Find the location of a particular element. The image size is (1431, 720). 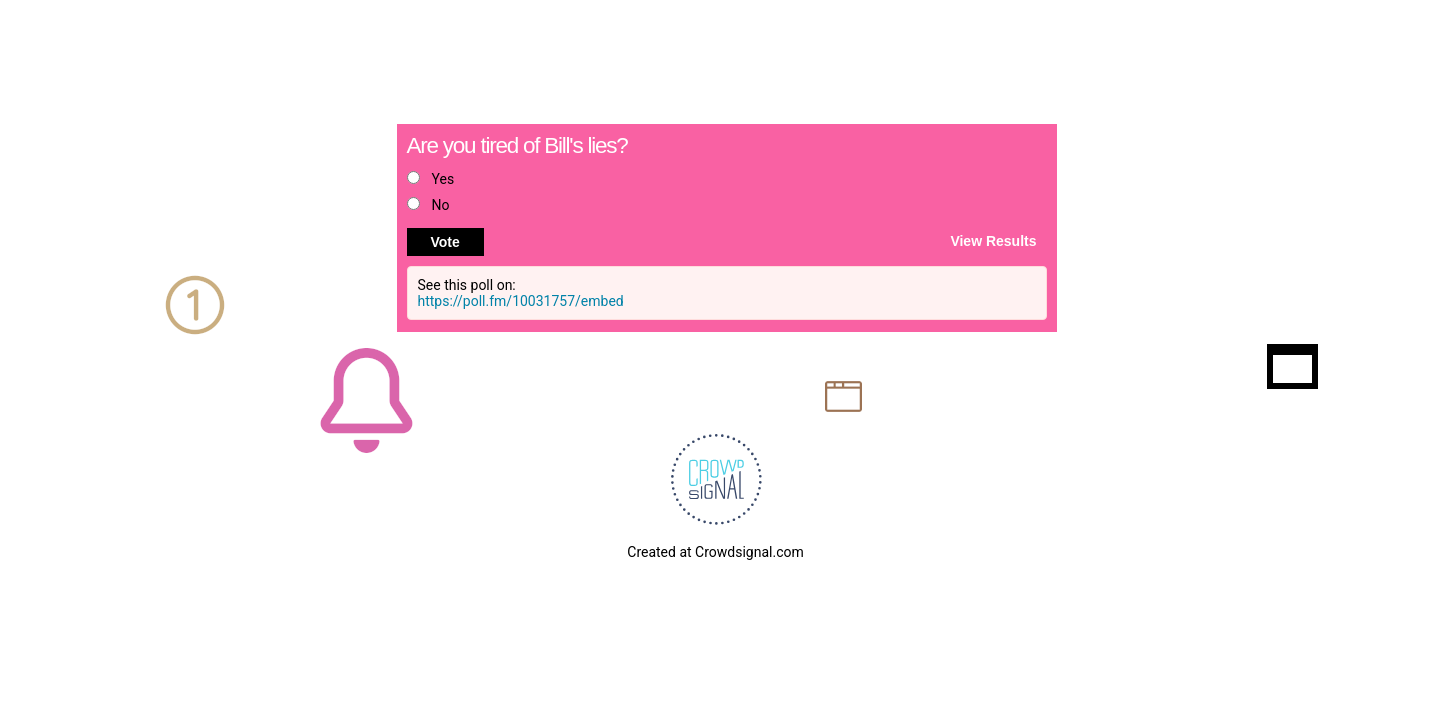

view notifications is located at coordinates (366, 400).